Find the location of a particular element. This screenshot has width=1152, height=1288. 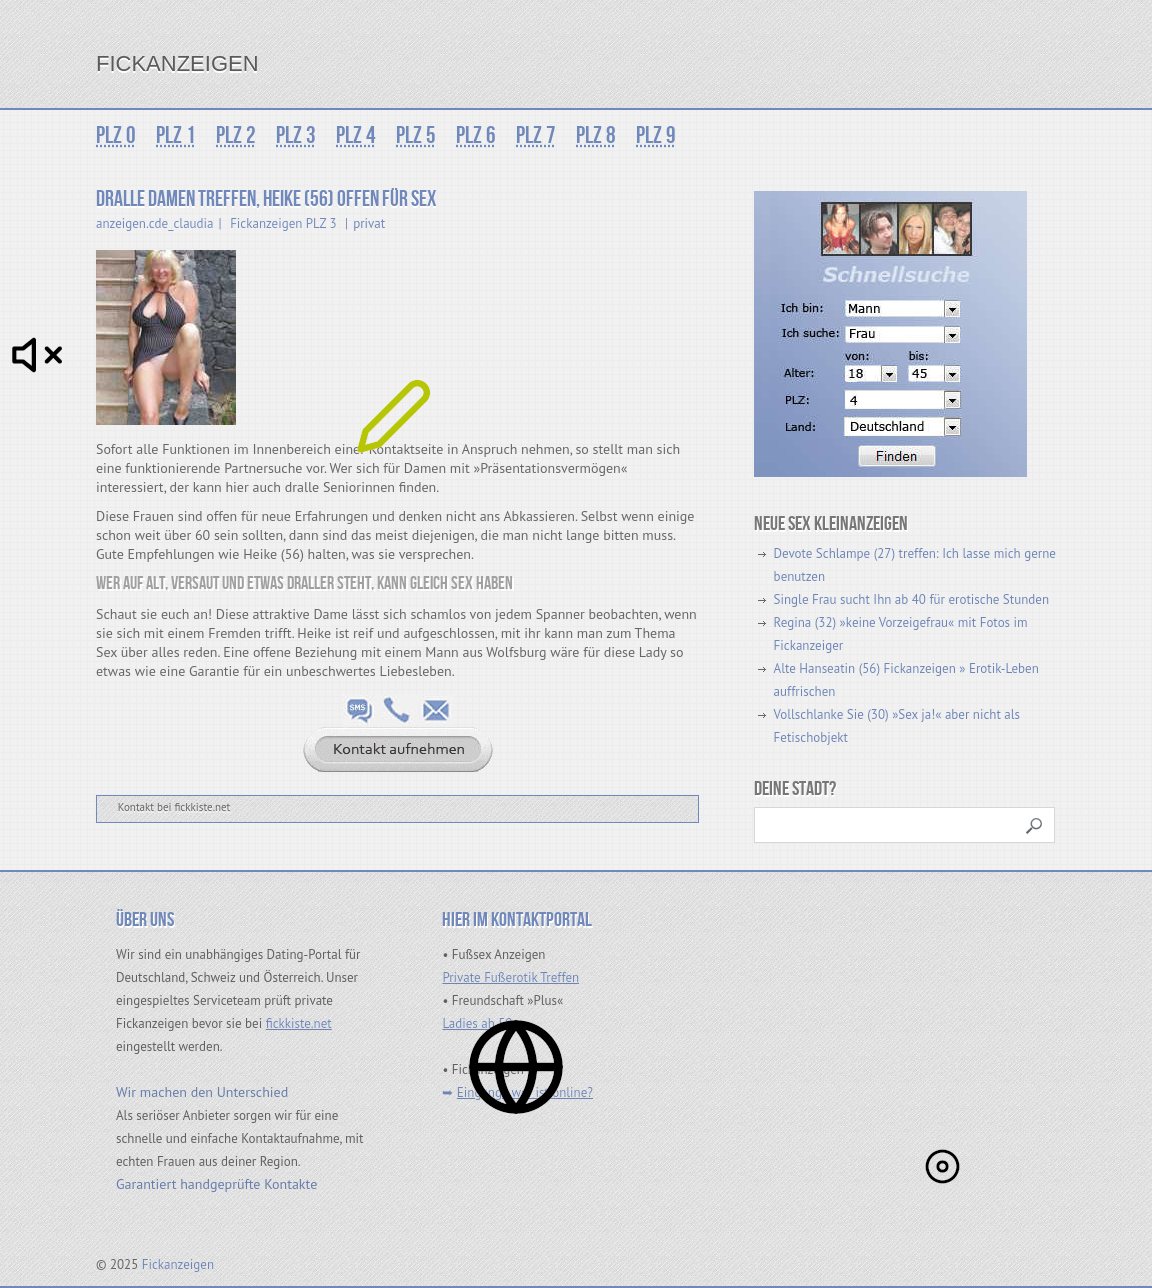

mute audio or sound is located at coordinates (36, 355).